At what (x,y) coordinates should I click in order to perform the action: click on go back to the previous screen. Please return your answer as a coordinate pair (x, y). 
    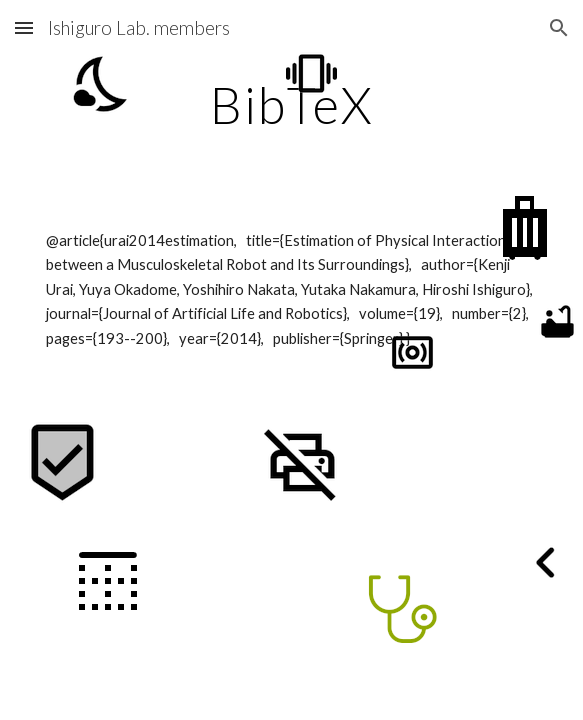
    Looking at the image, I should click on (545, 562).